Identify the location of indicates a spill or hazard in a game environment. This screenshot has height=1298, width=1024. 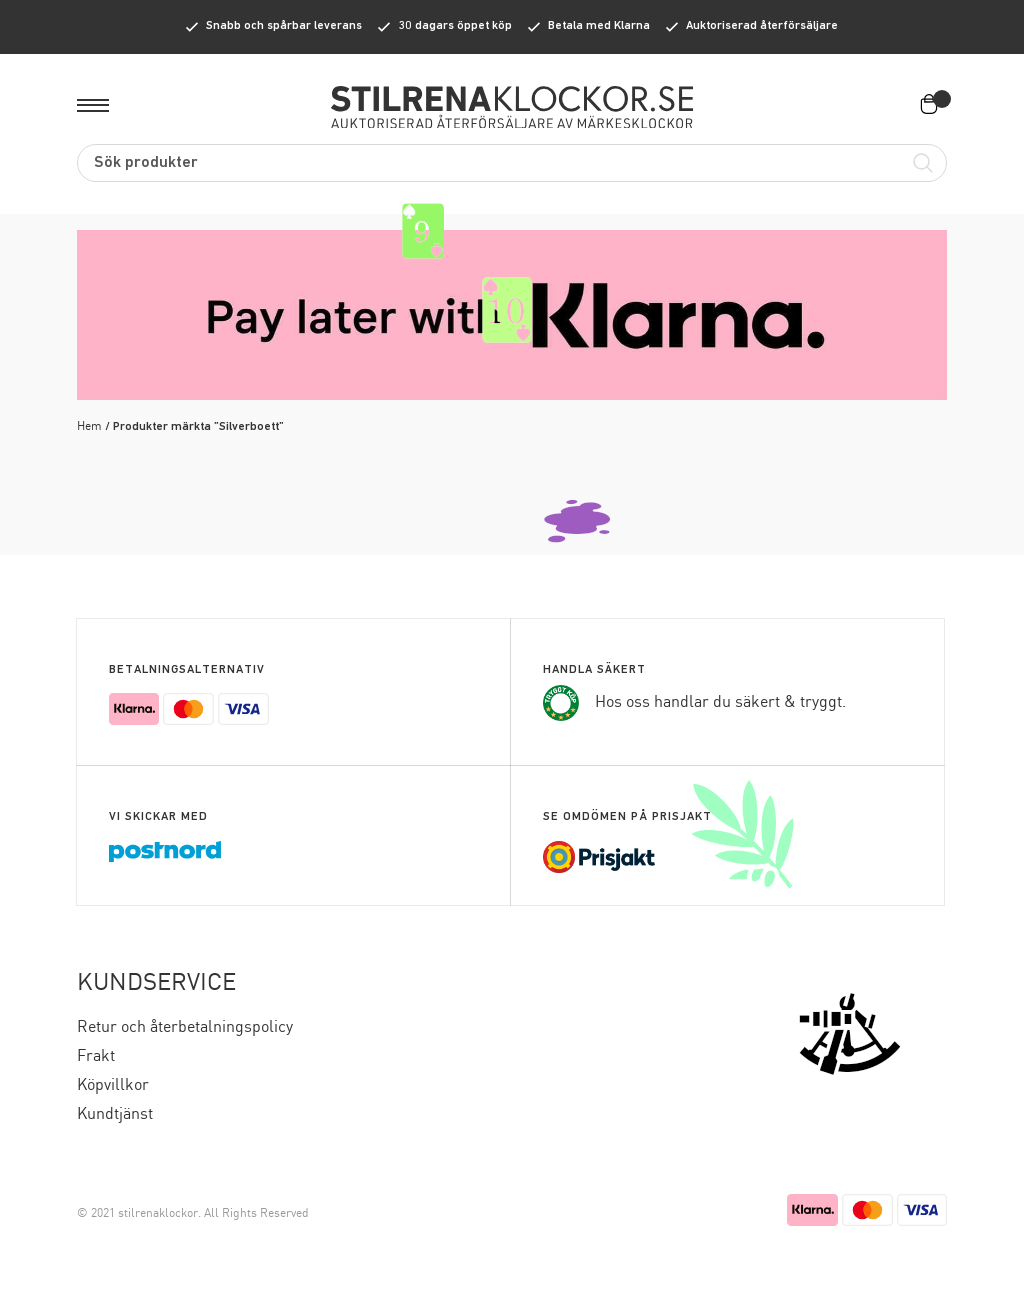
(577, 516).